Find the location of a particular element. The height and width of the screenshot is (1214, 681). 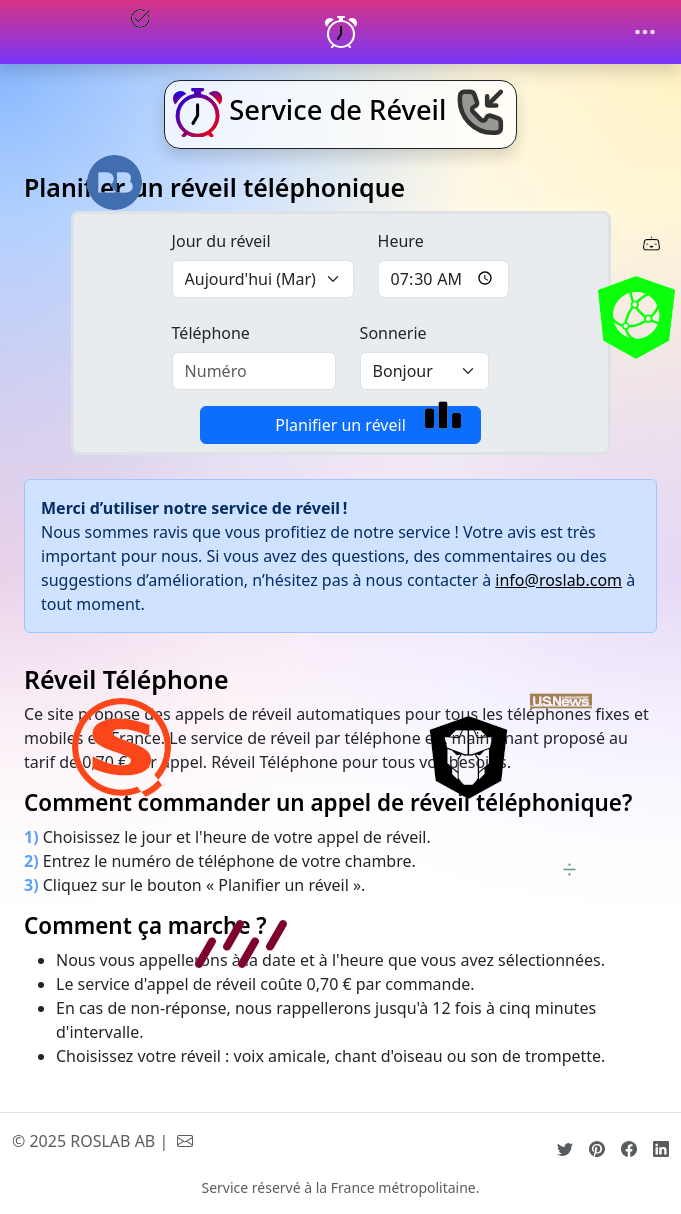

jsDelivr CDN service logo is located at coordinates (636, 317).